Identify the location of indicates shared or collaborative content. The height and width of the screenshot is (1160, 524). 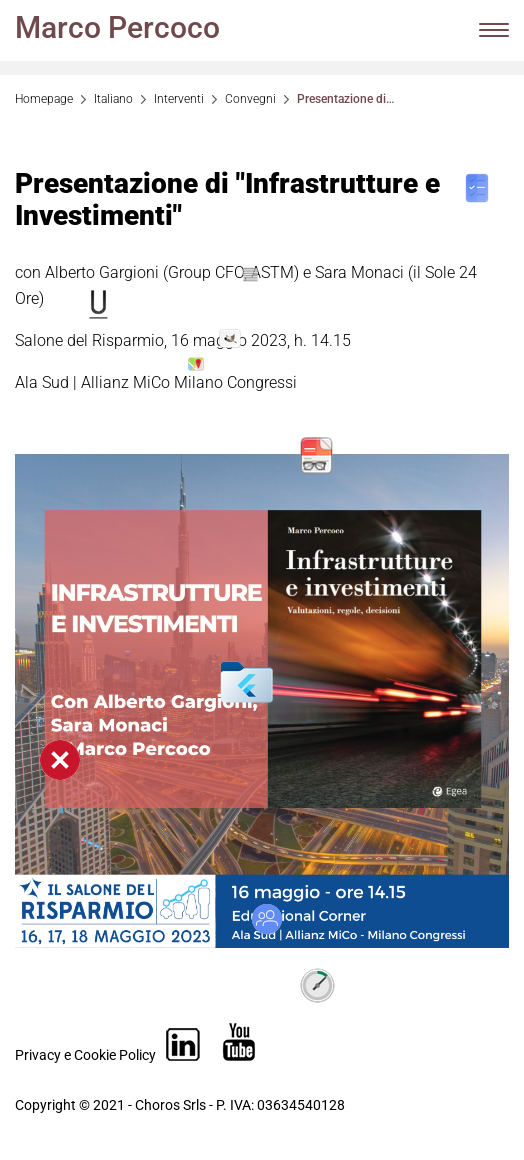
(267, 919).